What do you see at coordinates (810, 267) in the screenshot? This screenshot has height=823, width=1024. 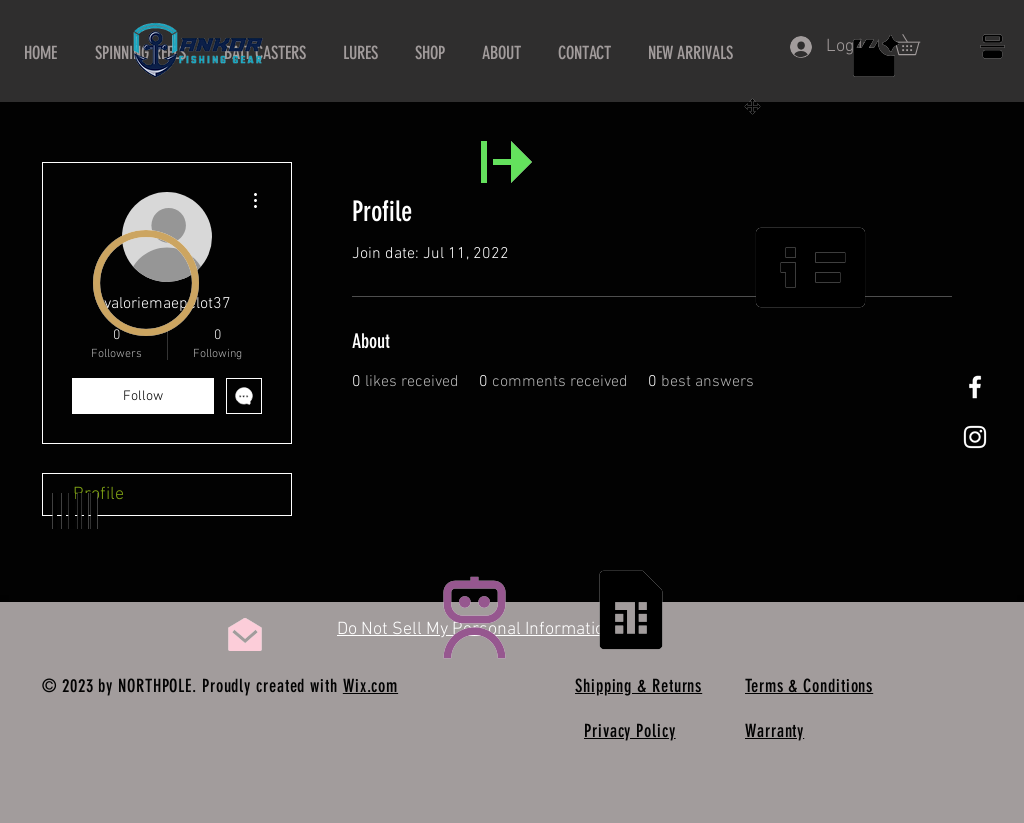 I see `view contact or business card details` at bounding box center [810, 267].